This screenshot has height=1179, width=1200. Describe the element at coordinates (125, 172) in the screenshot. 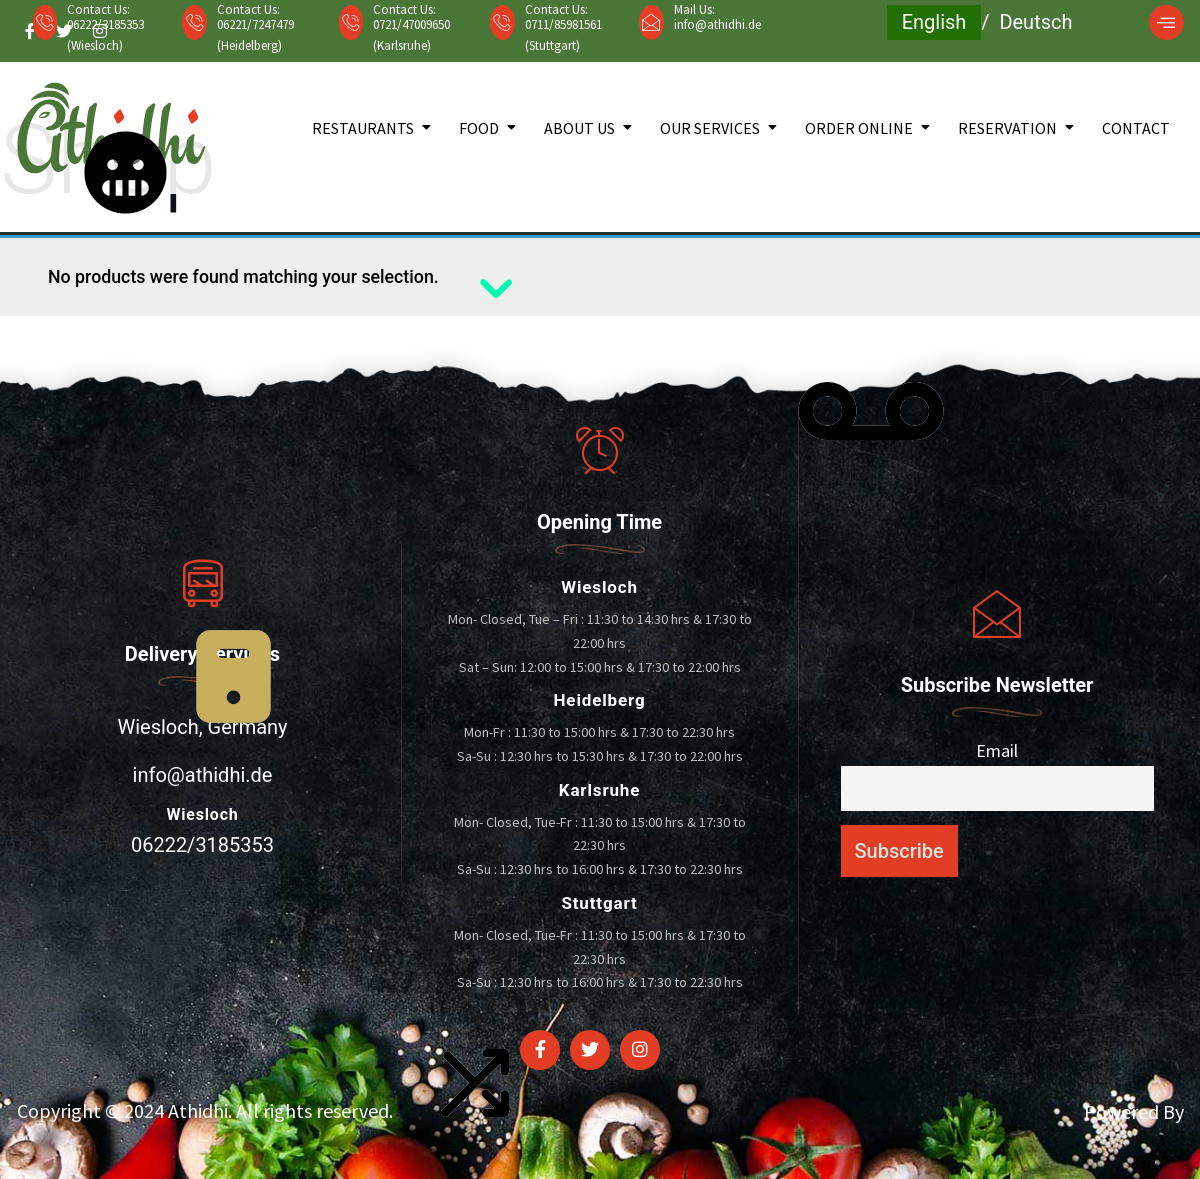

I see `indicates an awkward or uncomfortable situation` at that location.